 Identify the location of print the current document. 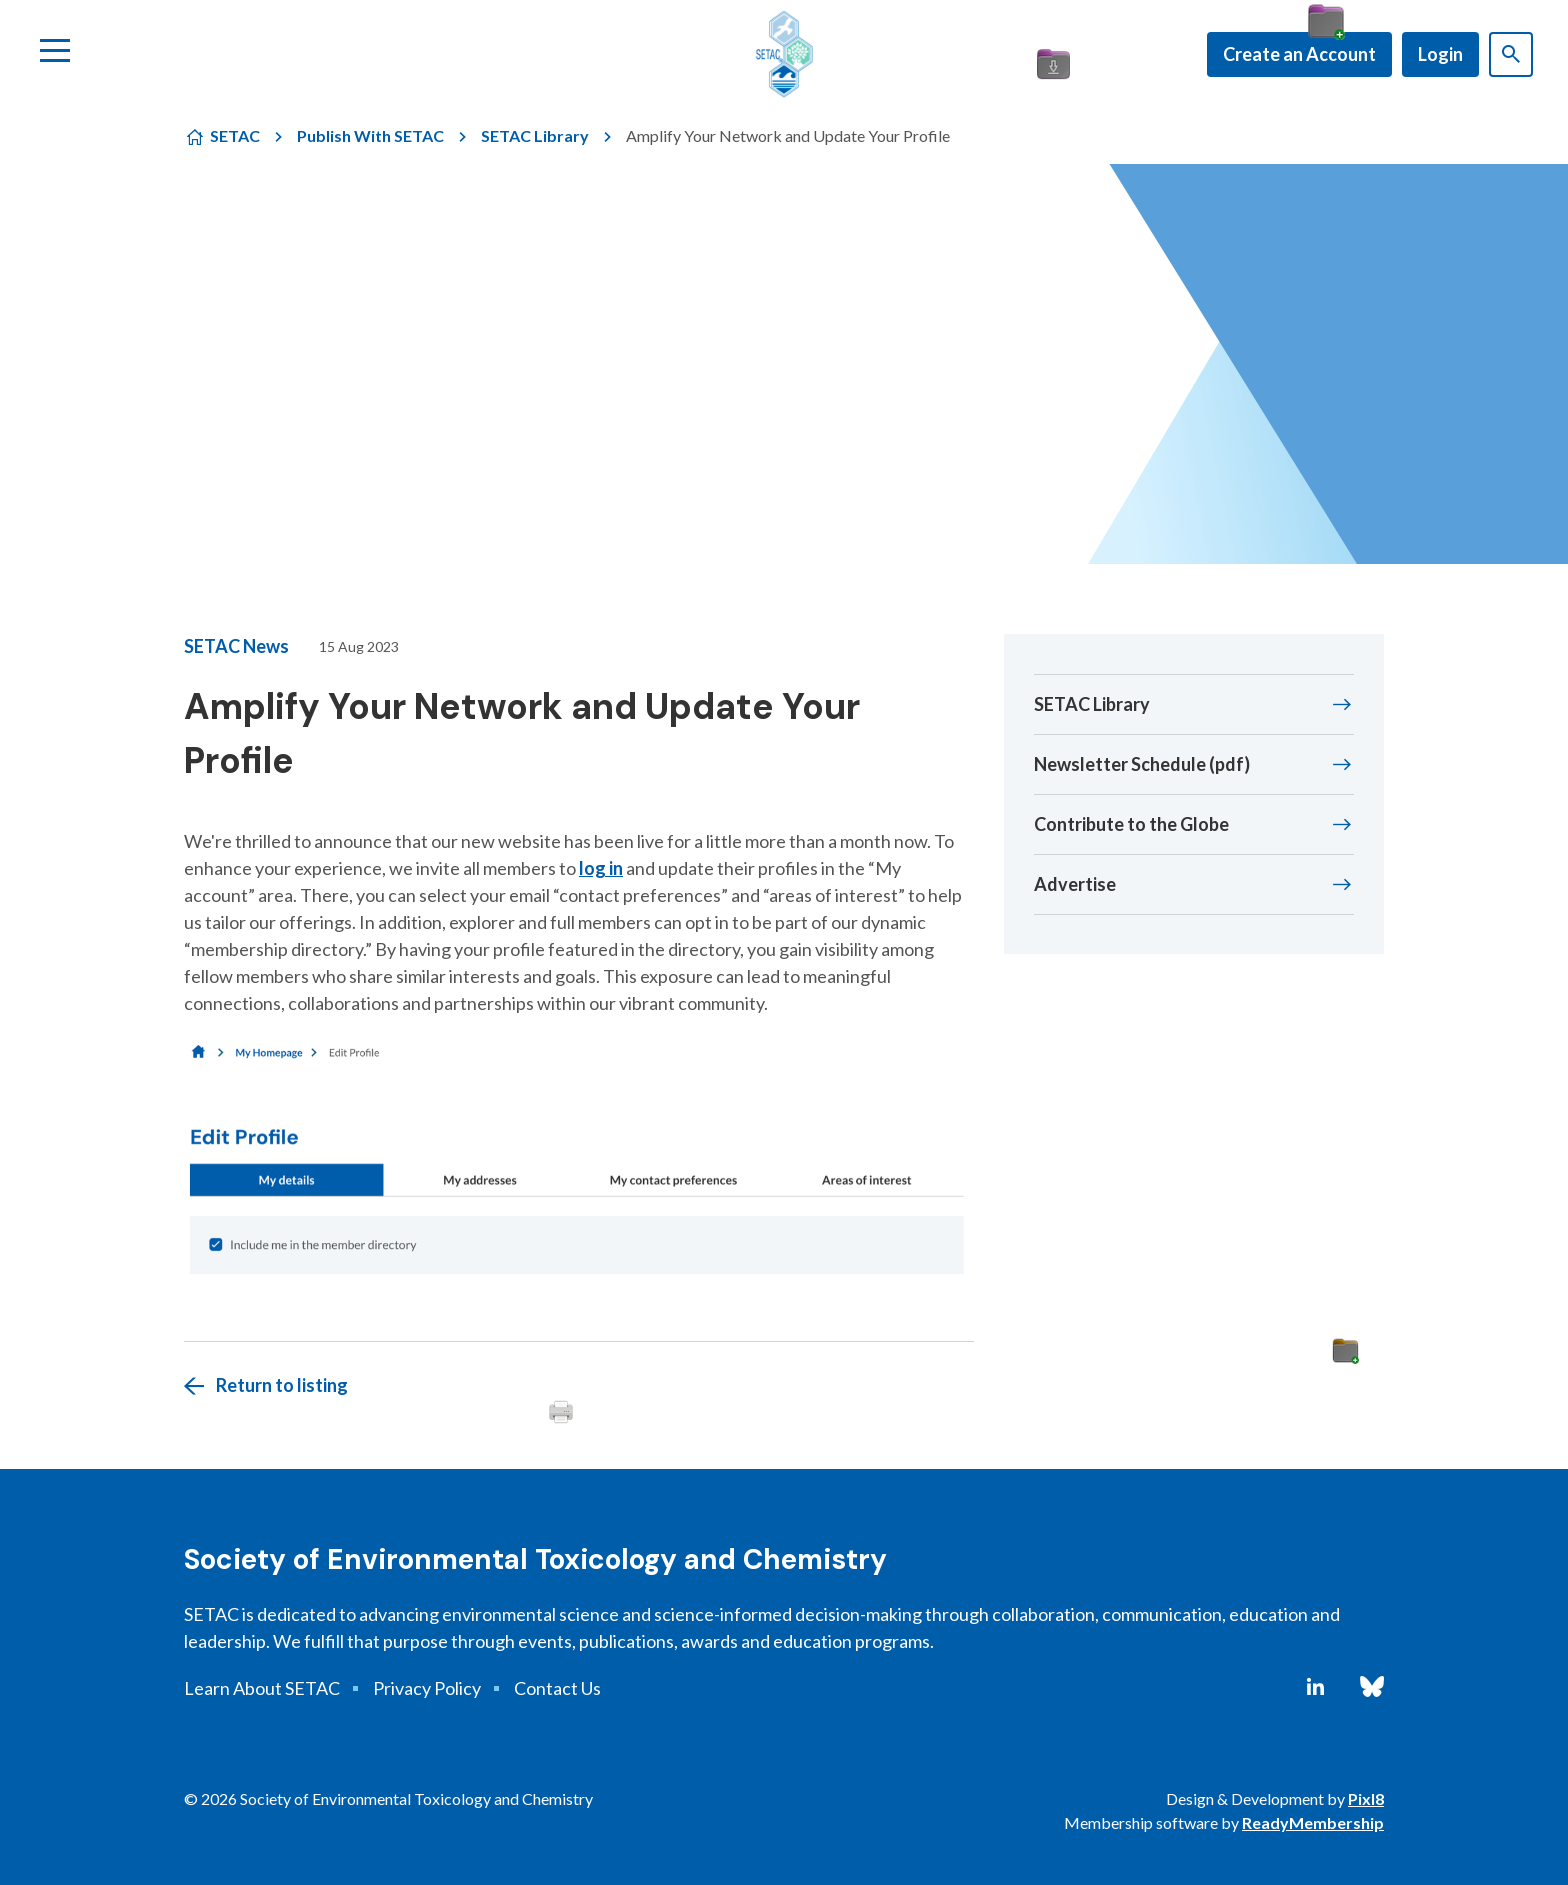
(561, 1412).